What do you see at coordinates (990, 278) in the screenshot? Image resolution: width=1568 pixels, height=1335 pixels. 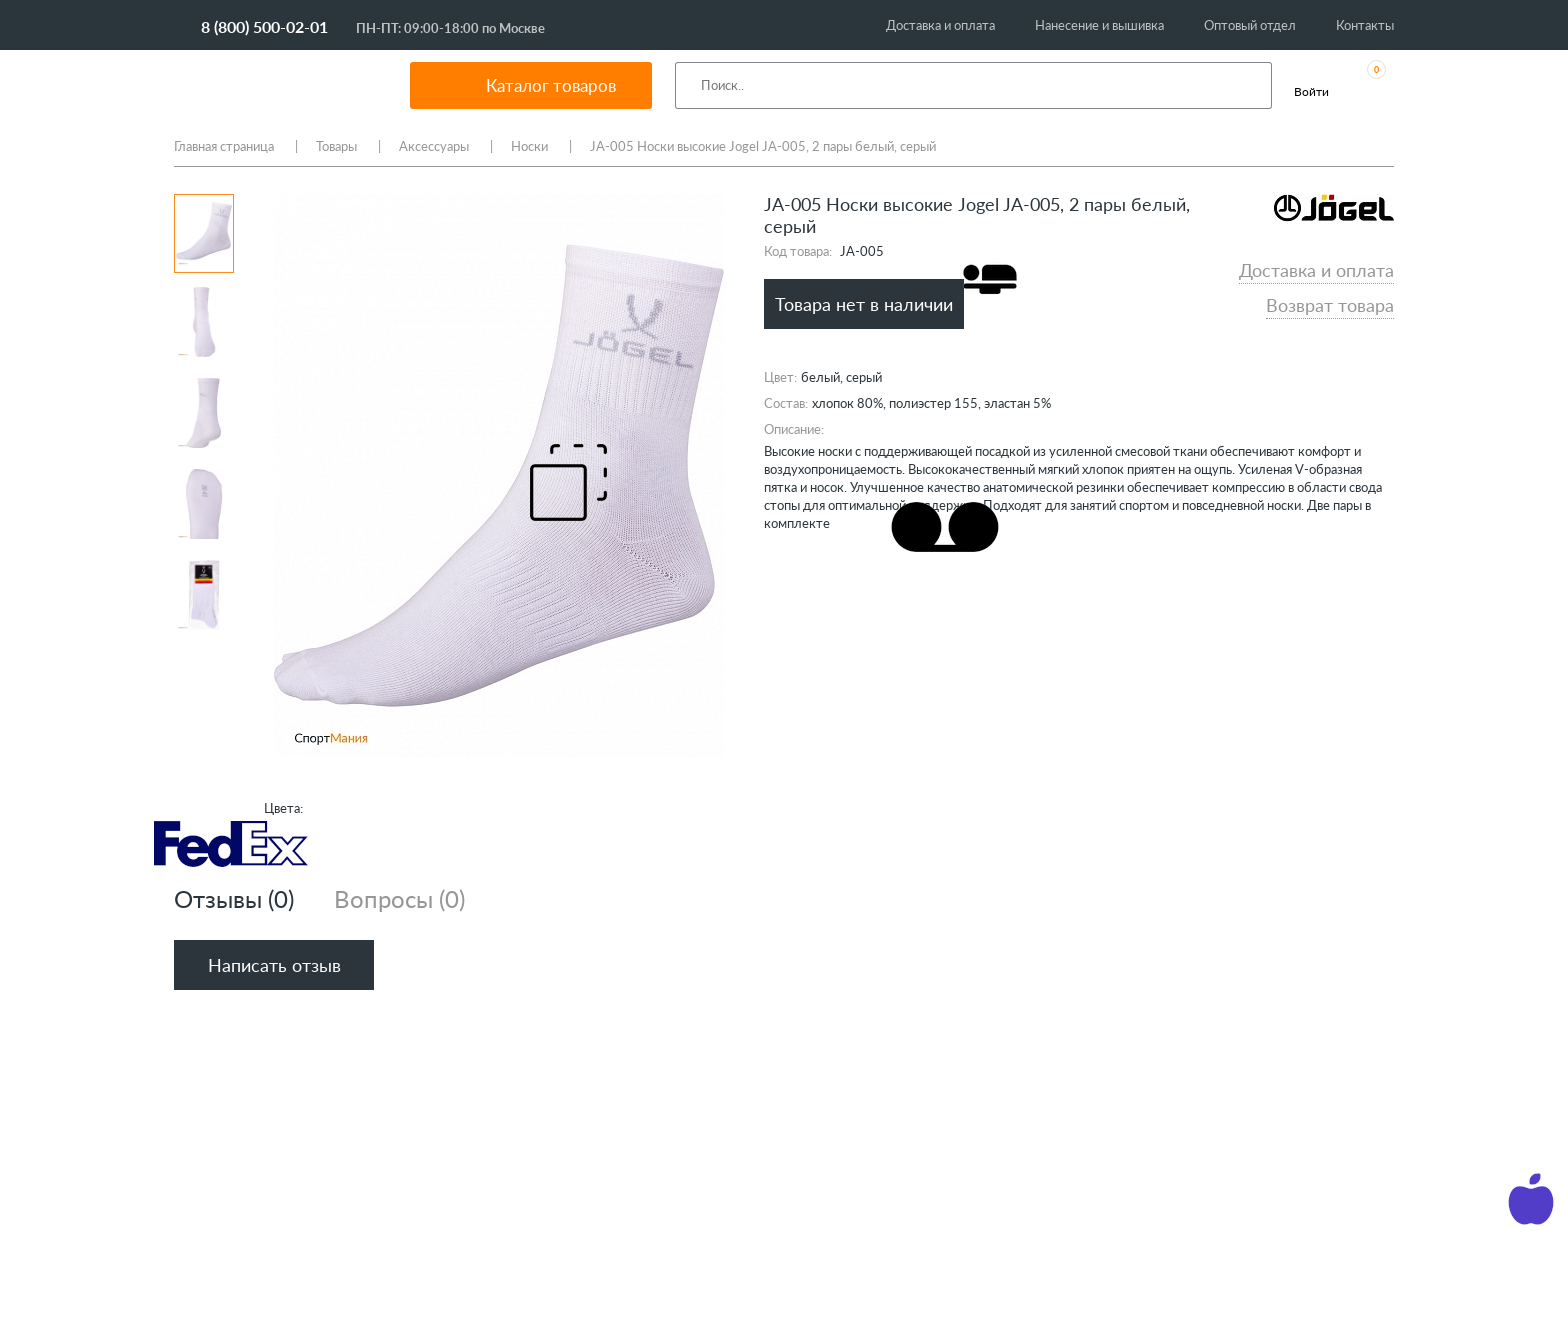 I see `indicates flat-bed seat available on flight` at bounding box center [990, 278].